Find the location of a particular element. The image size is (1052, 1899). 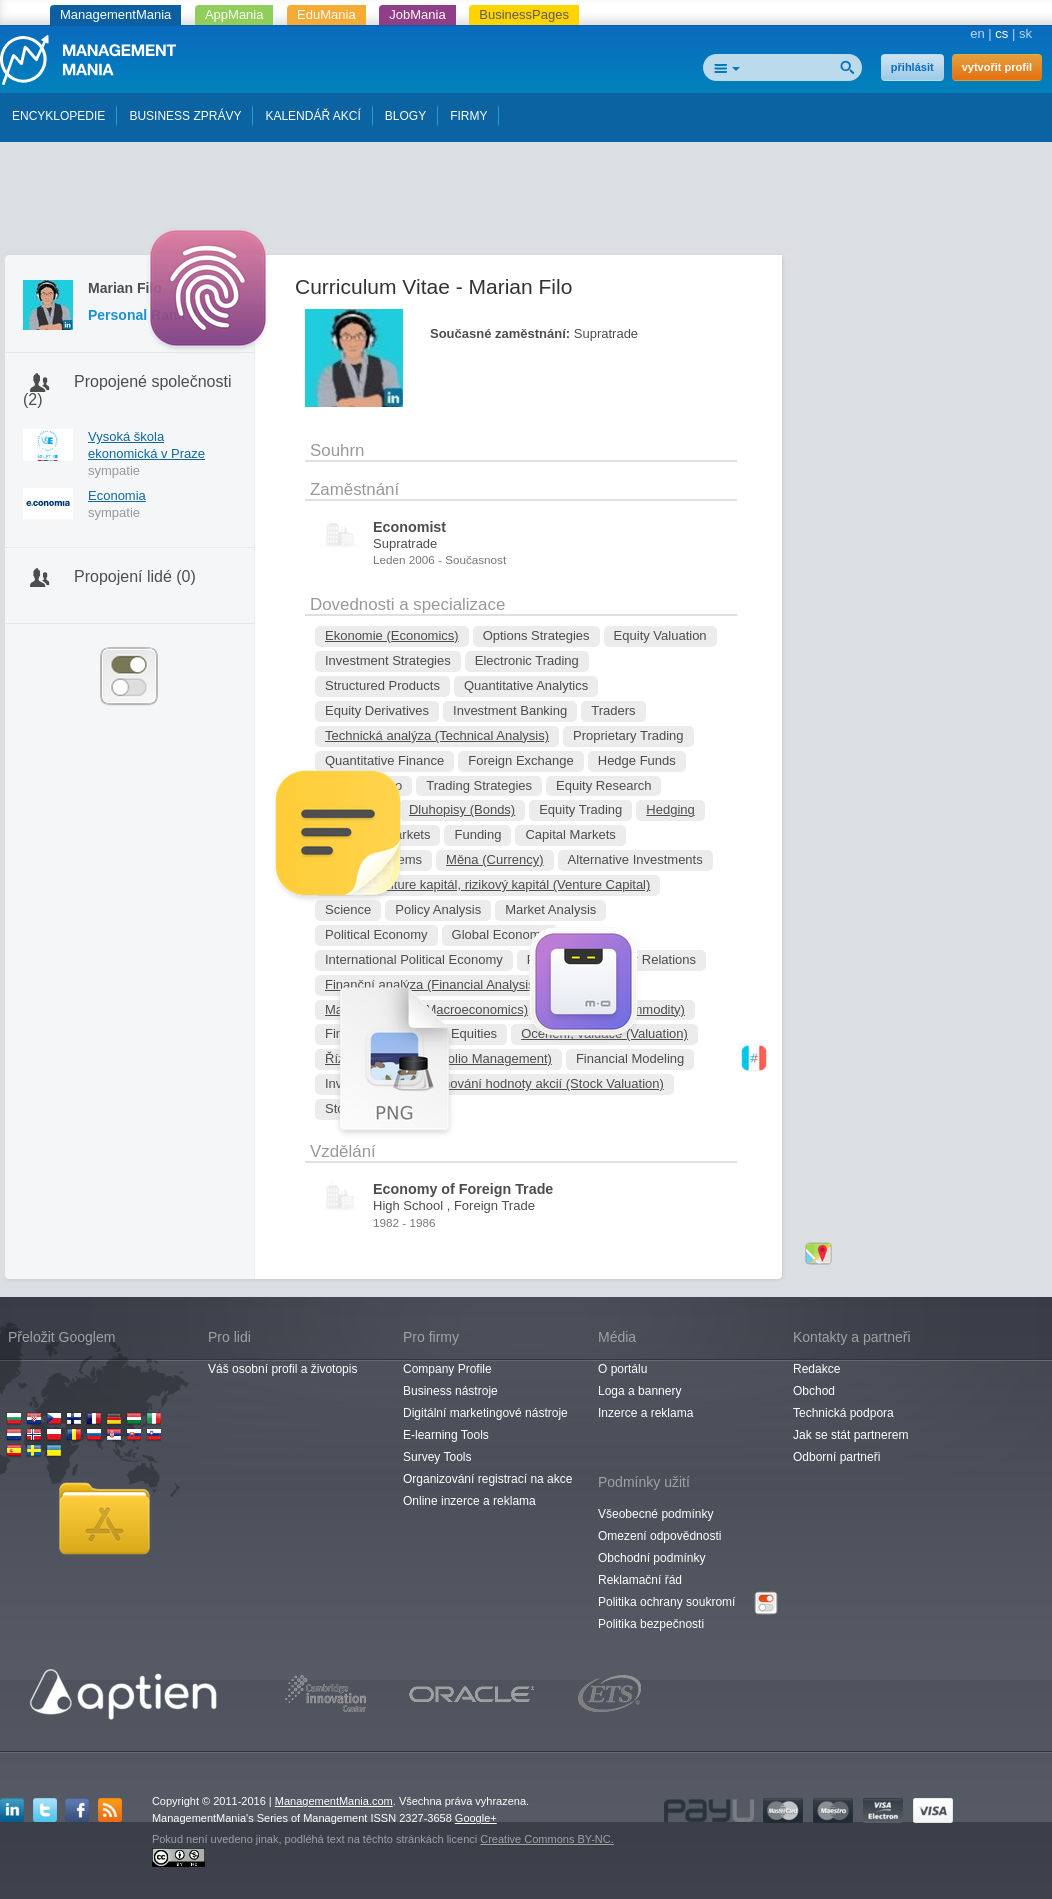

open the maps application is located at coordinates (818, 1253).